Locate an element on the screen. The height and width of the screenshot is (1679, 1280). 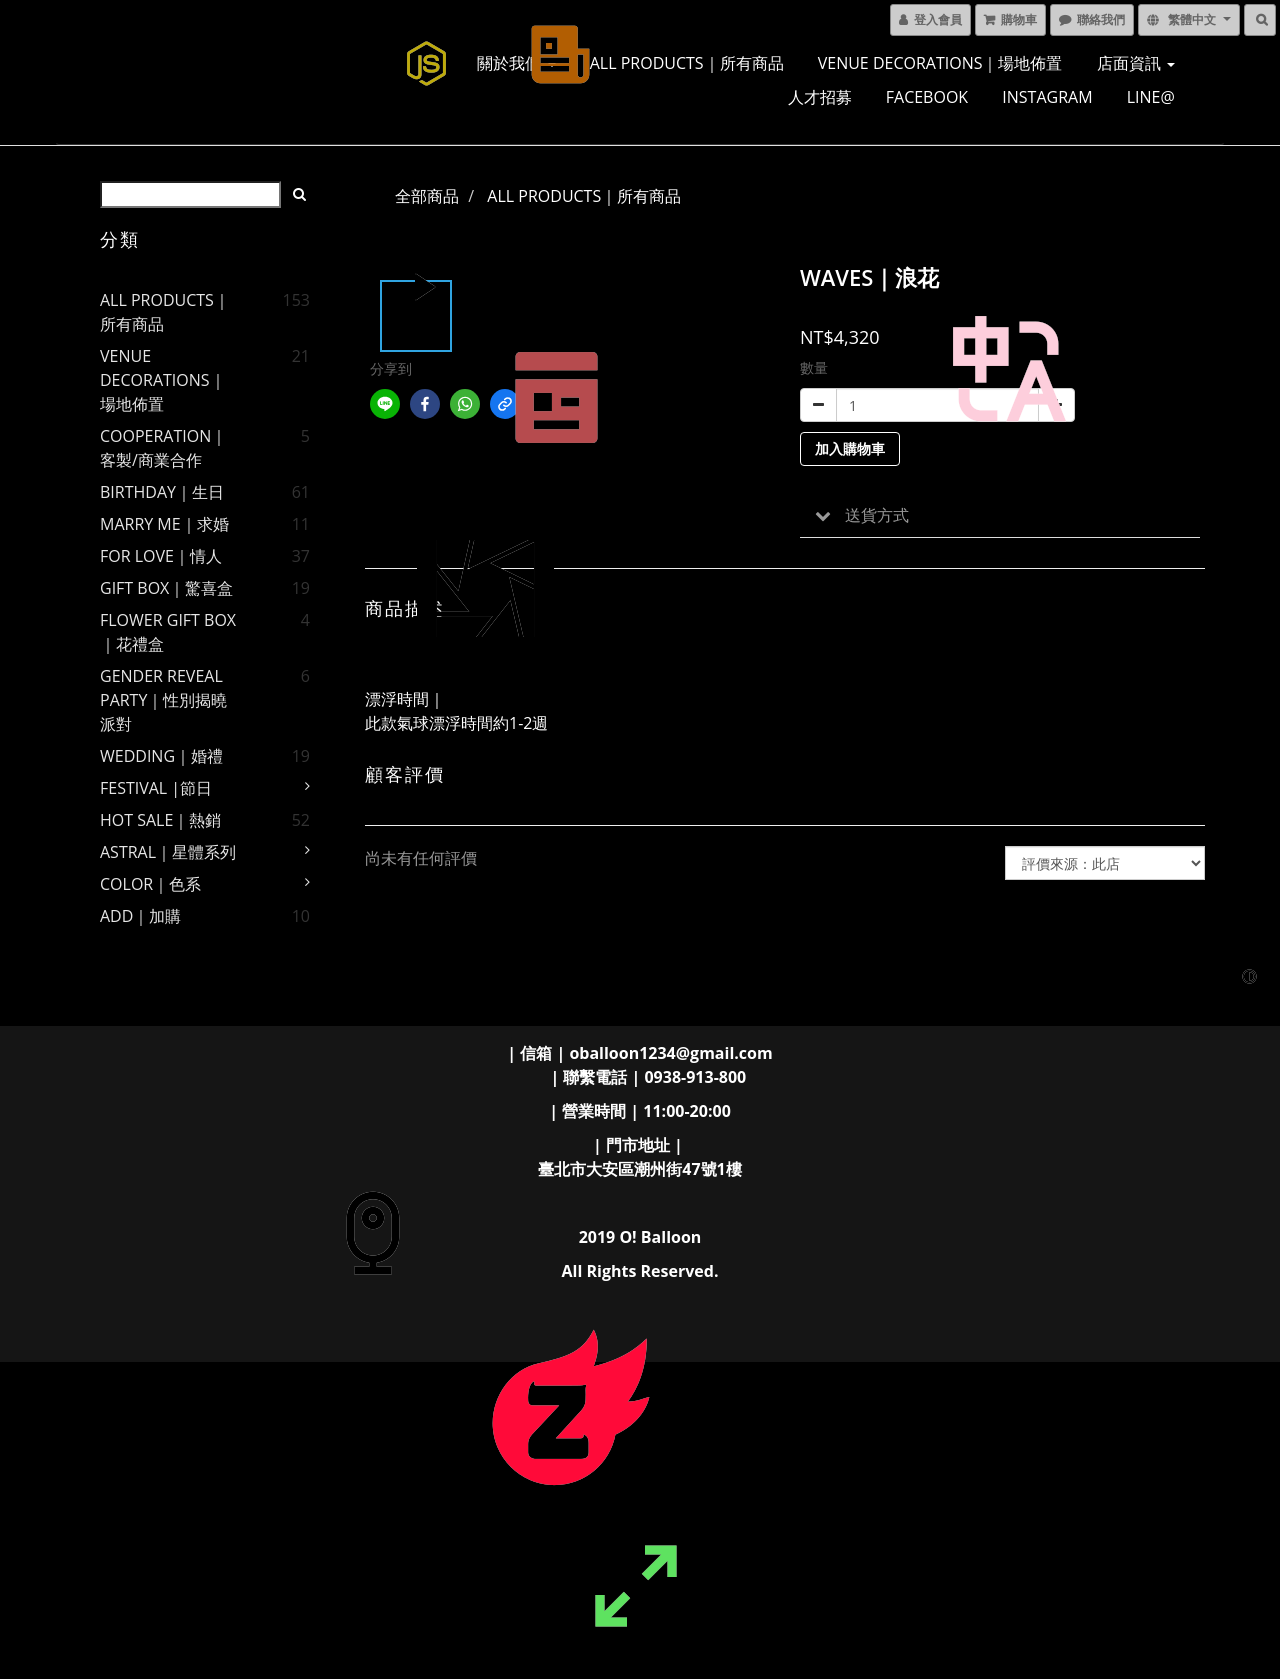
view news articles is located at coordinates (560, 54).